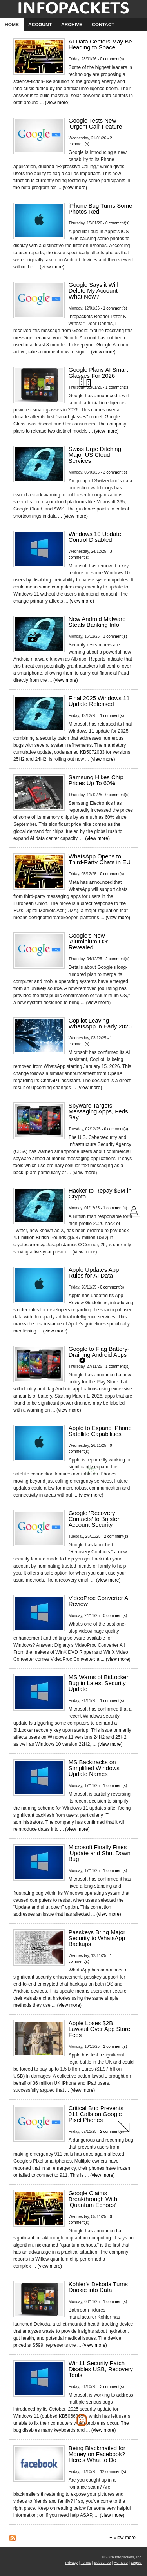 The image size is (147, 2576). Describe the element at coordinates (82, 1360) in the screenshot. I see `access settings or configuration options` at that location.